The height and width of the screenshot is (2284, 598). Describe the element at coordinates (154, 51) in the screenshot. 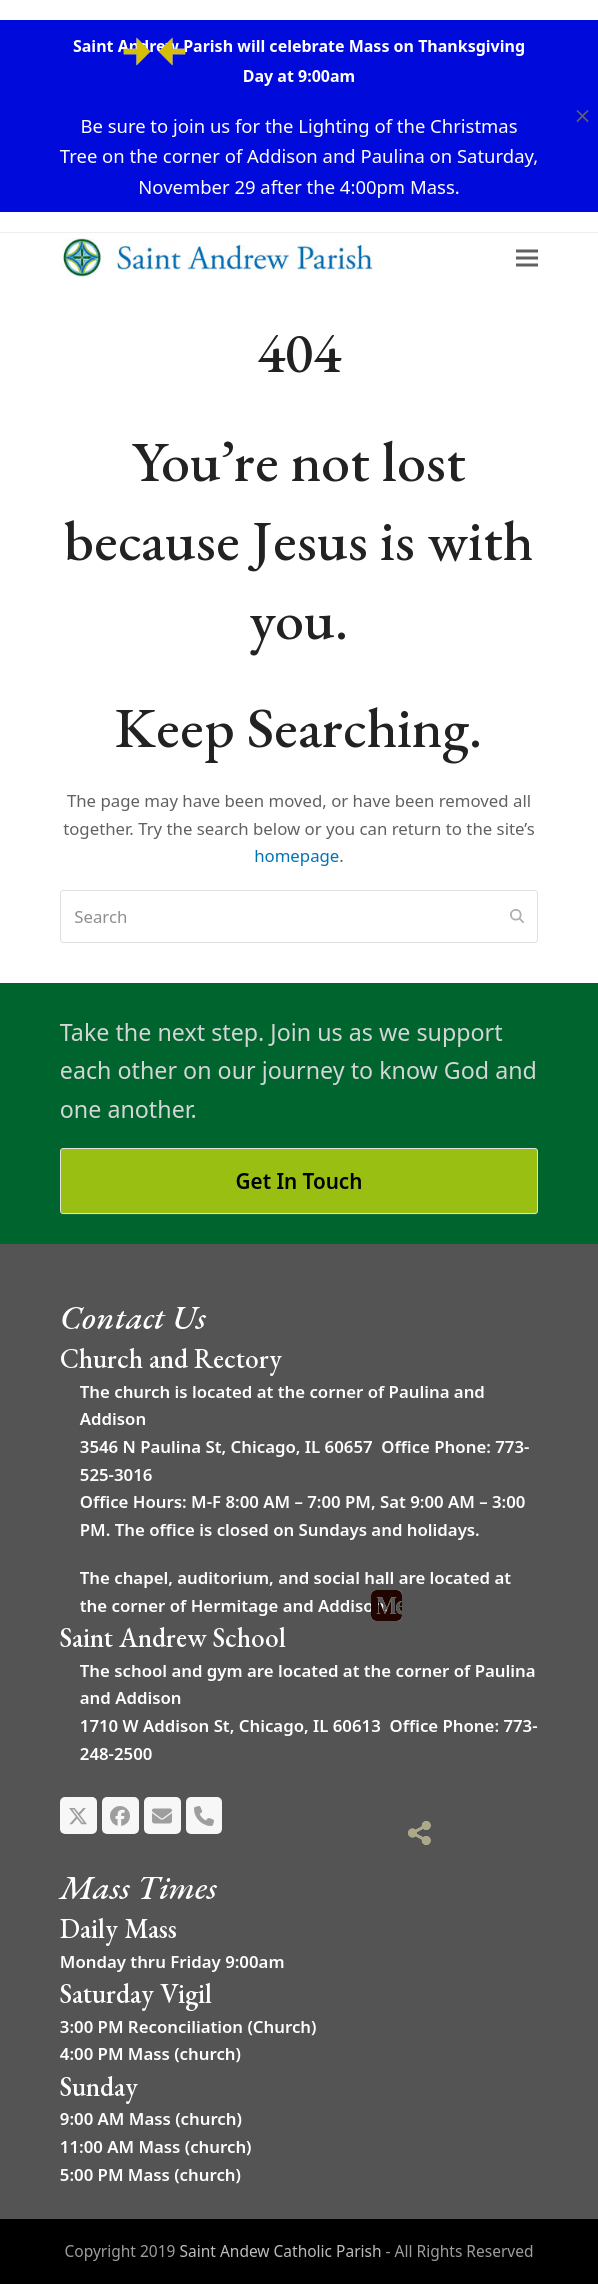

I see `collapse or minimize a panel horizontally` at that location.